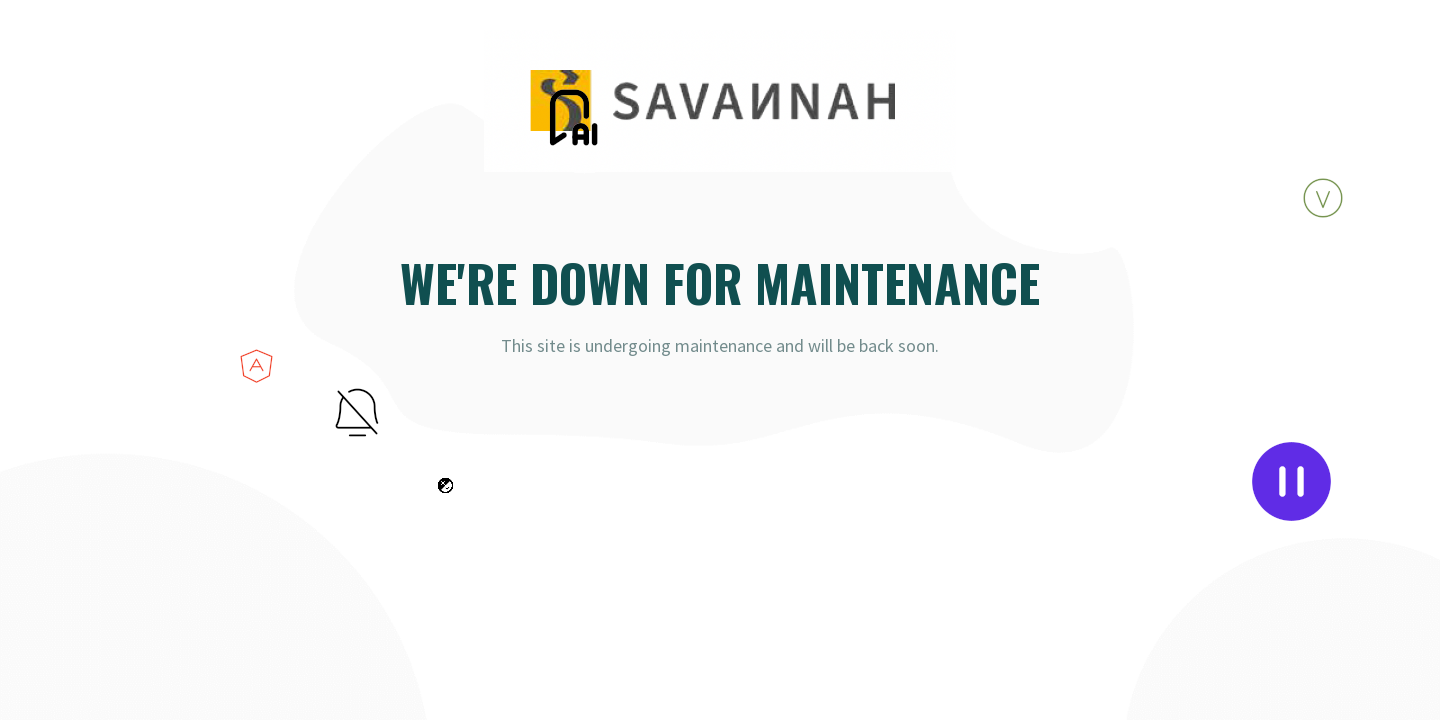 This screenshot has height=720, width=1440. I want to click on access AI-powered bookmarks, so click(569, 117).